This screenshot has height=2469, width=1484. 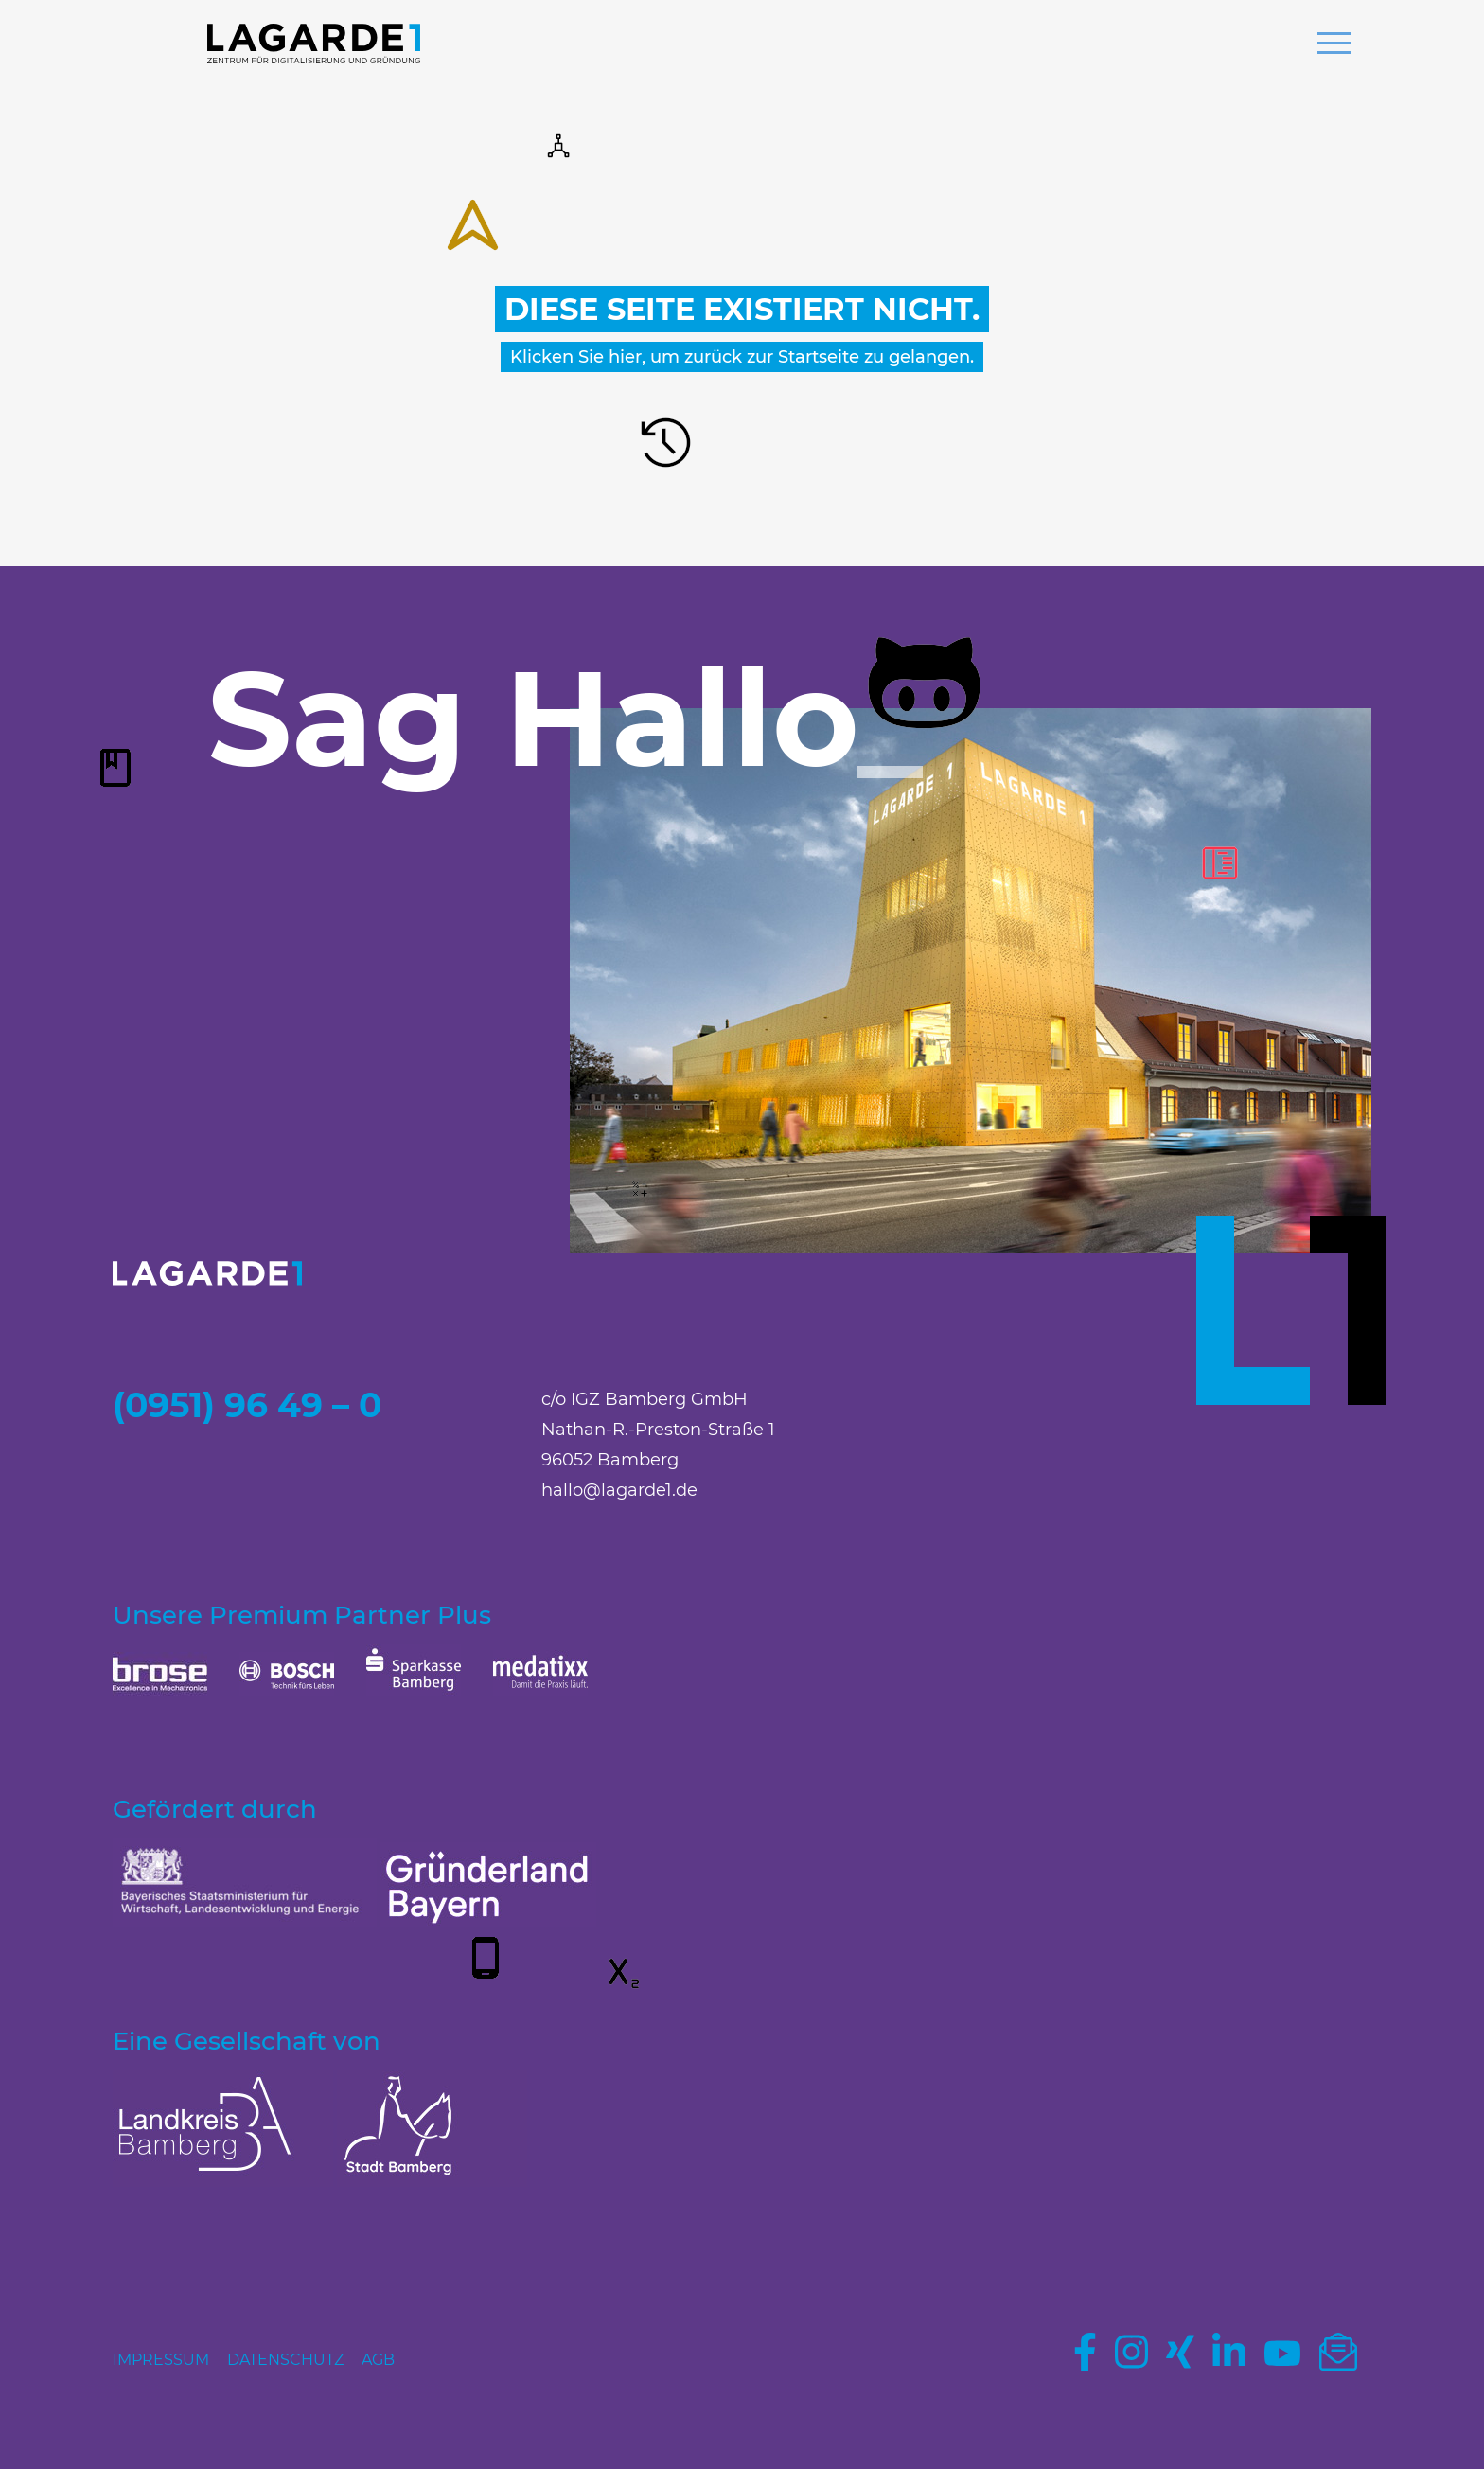 What do you see at coordinates (640, 1189) in the screenshot?
I see `indicates an operator symbol in code` at bounding box center [640, 1189].